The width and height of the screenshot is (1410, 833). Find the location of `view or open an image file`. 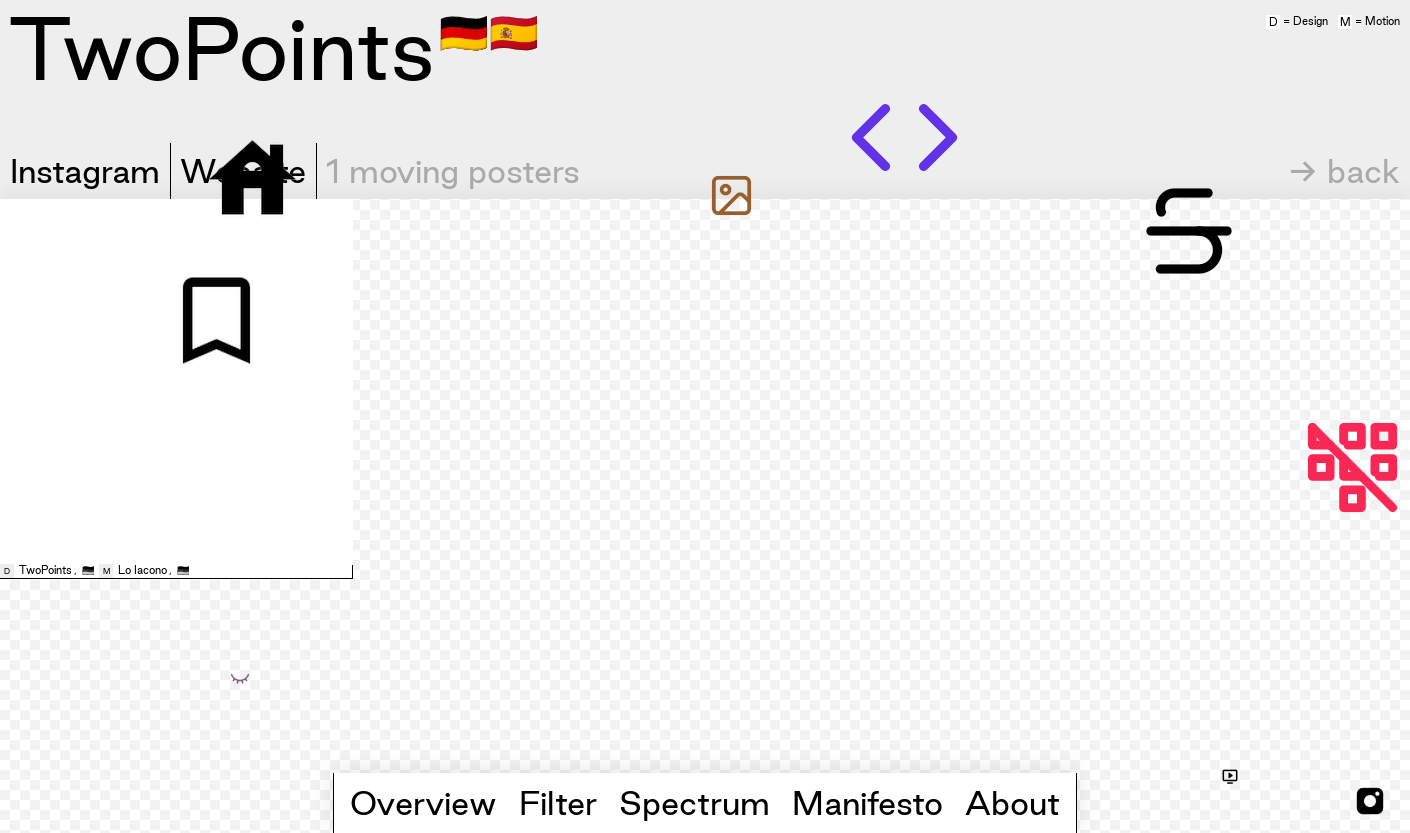

view or open an image file is located at coordinates (731, 195).